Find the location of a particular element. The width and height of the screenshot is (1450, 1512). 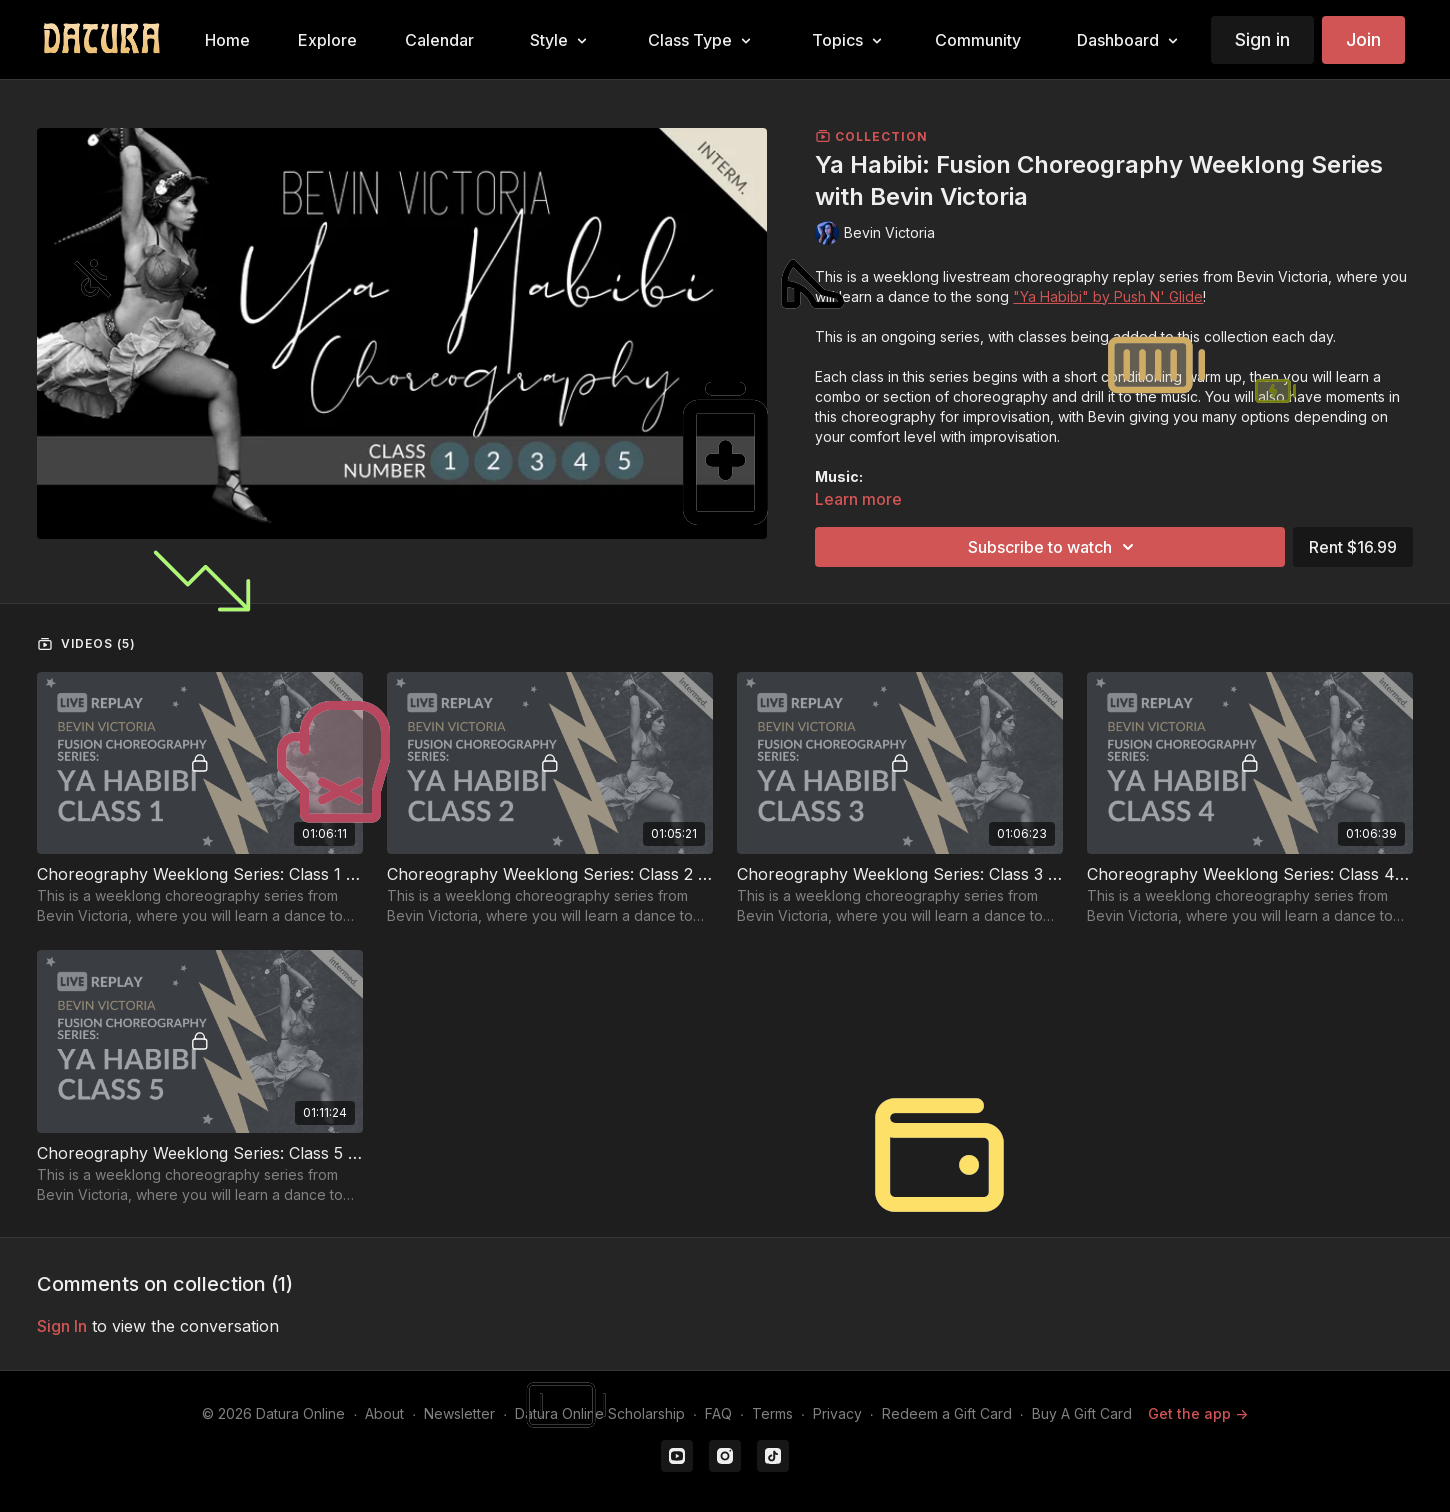

indicates device is currently charging is located at coordinates (1275, 391).